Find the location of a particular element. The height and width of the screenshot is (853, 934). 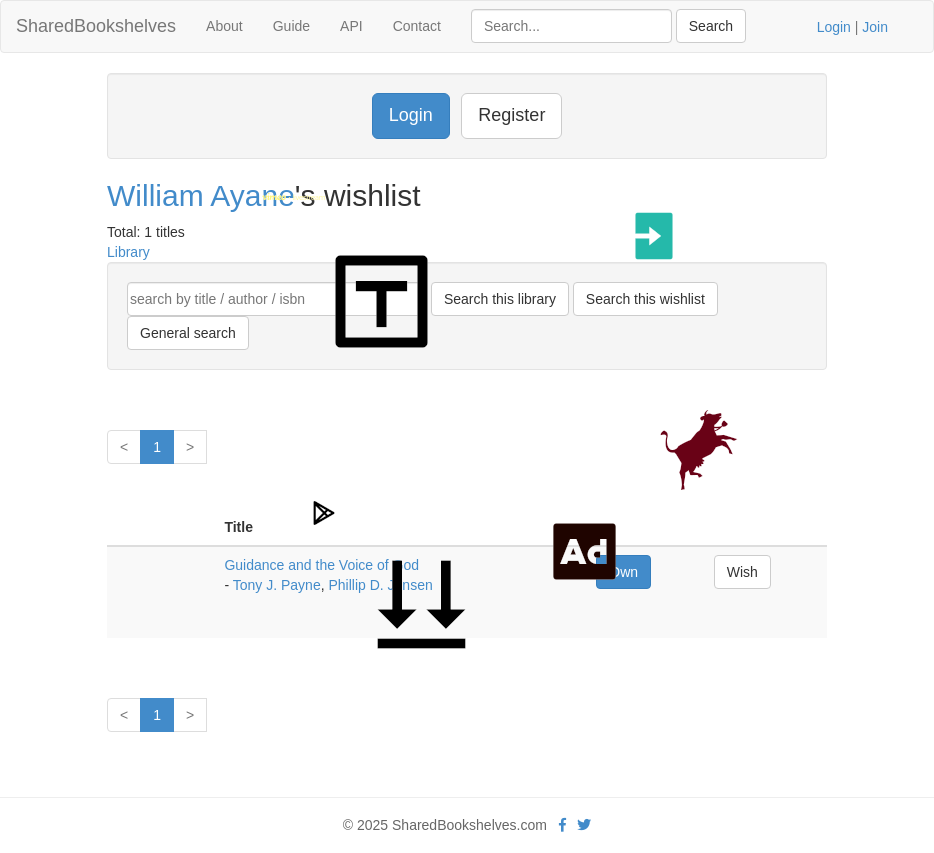

open google play store is located at coordinates (324, 513).